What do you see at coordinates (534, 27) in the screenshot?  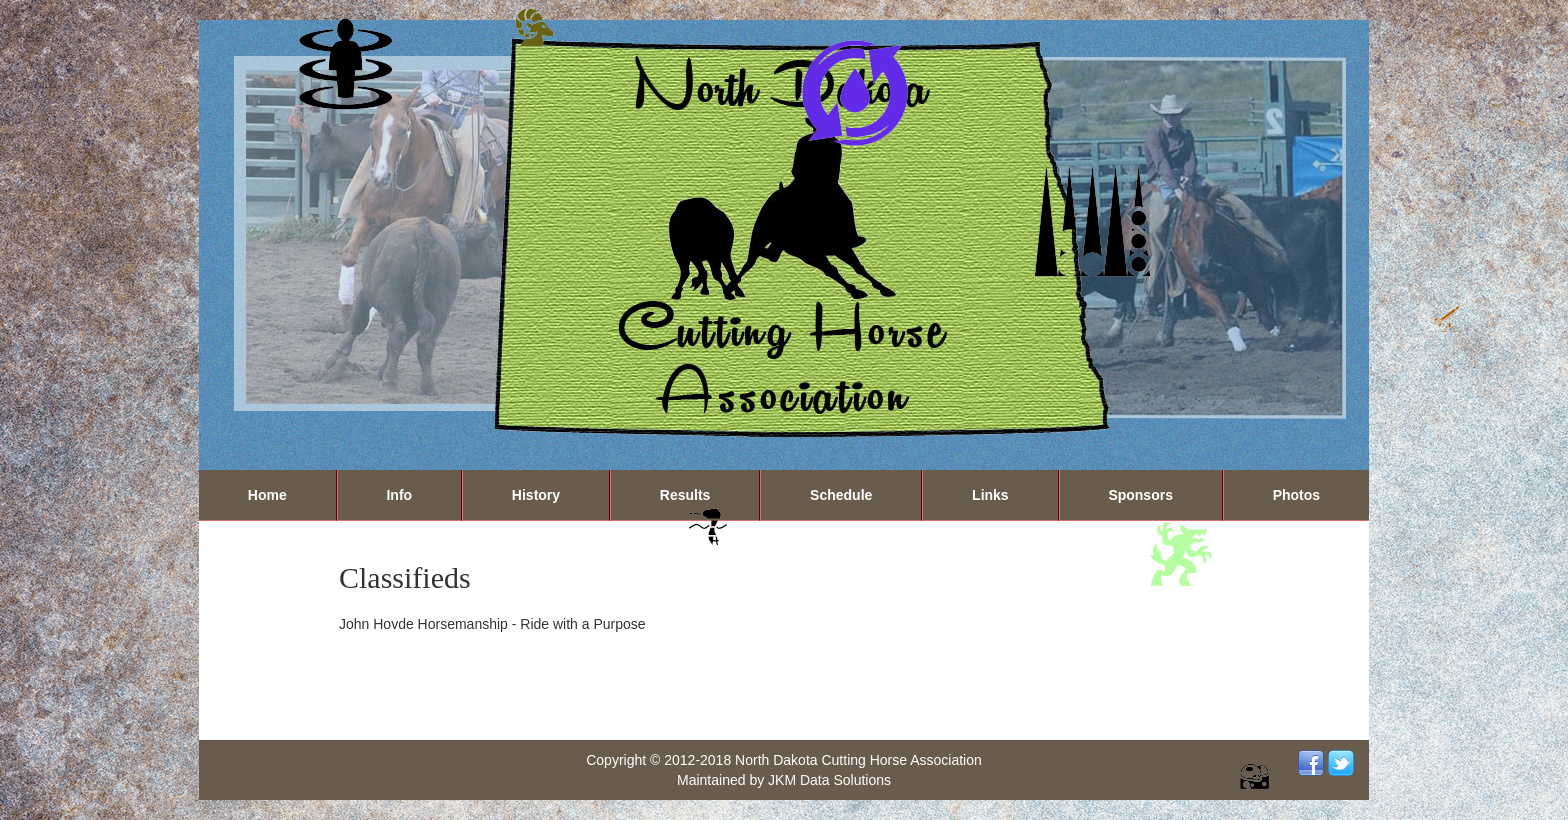 I see `view ram or aries zodiac sign` at bounding box center [534, 27].